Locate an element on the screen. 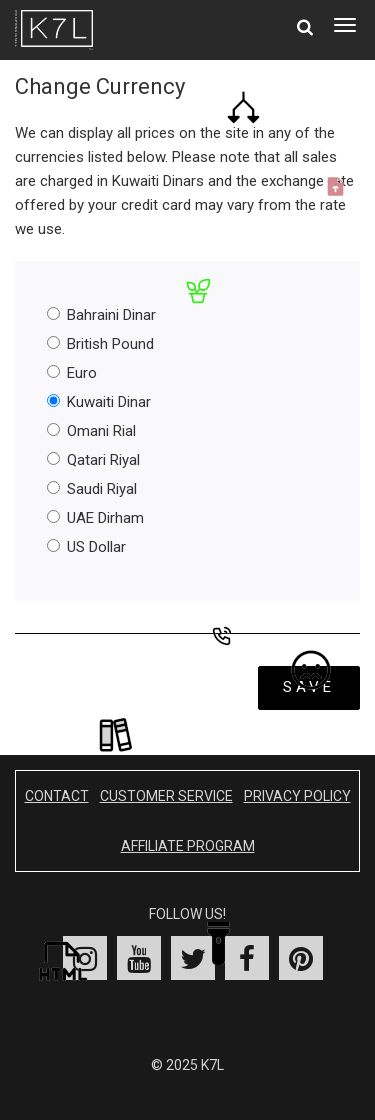 This screenshot has width=375, height=1120. make a phone call is located at coordinates (222, 636).